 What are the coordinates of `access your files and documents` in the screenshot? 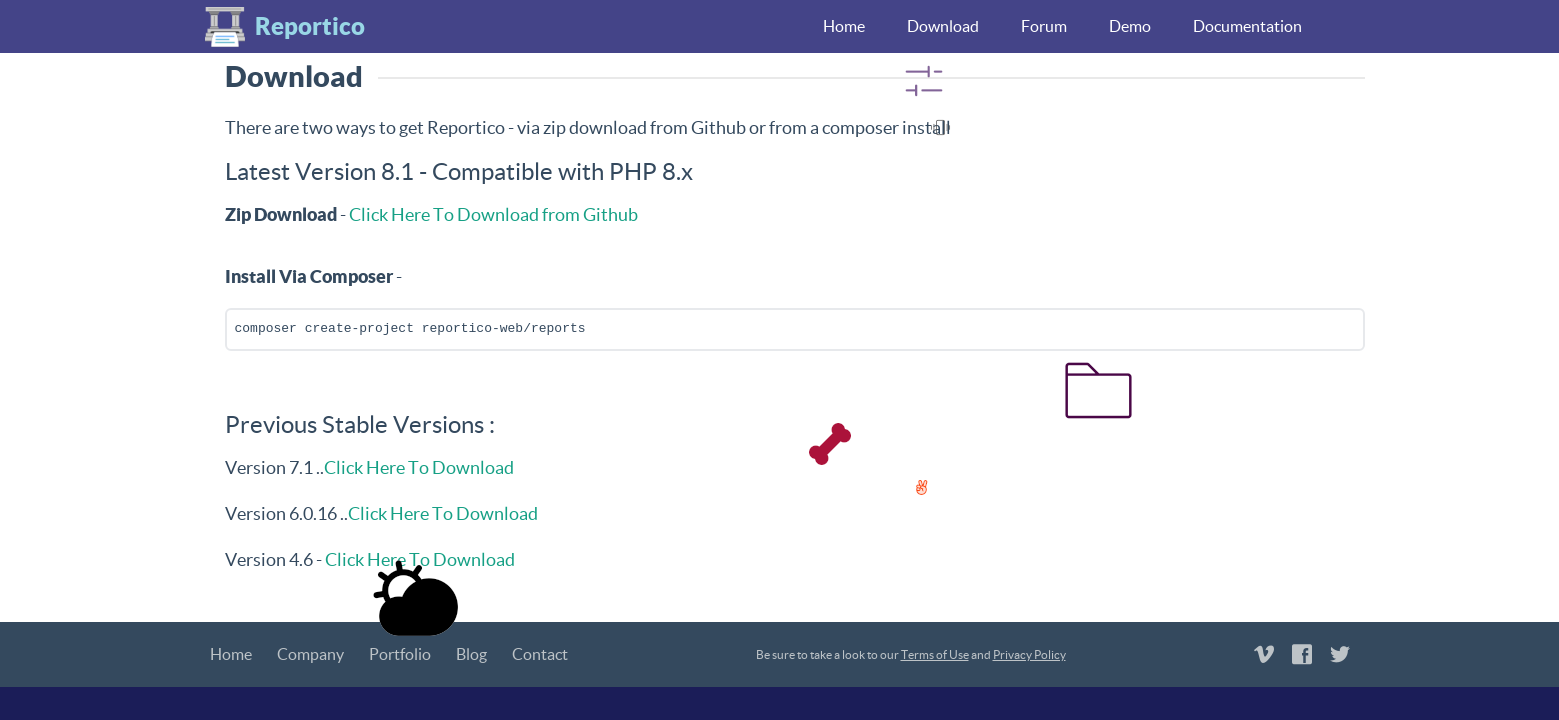 It's located at (1098, 390).